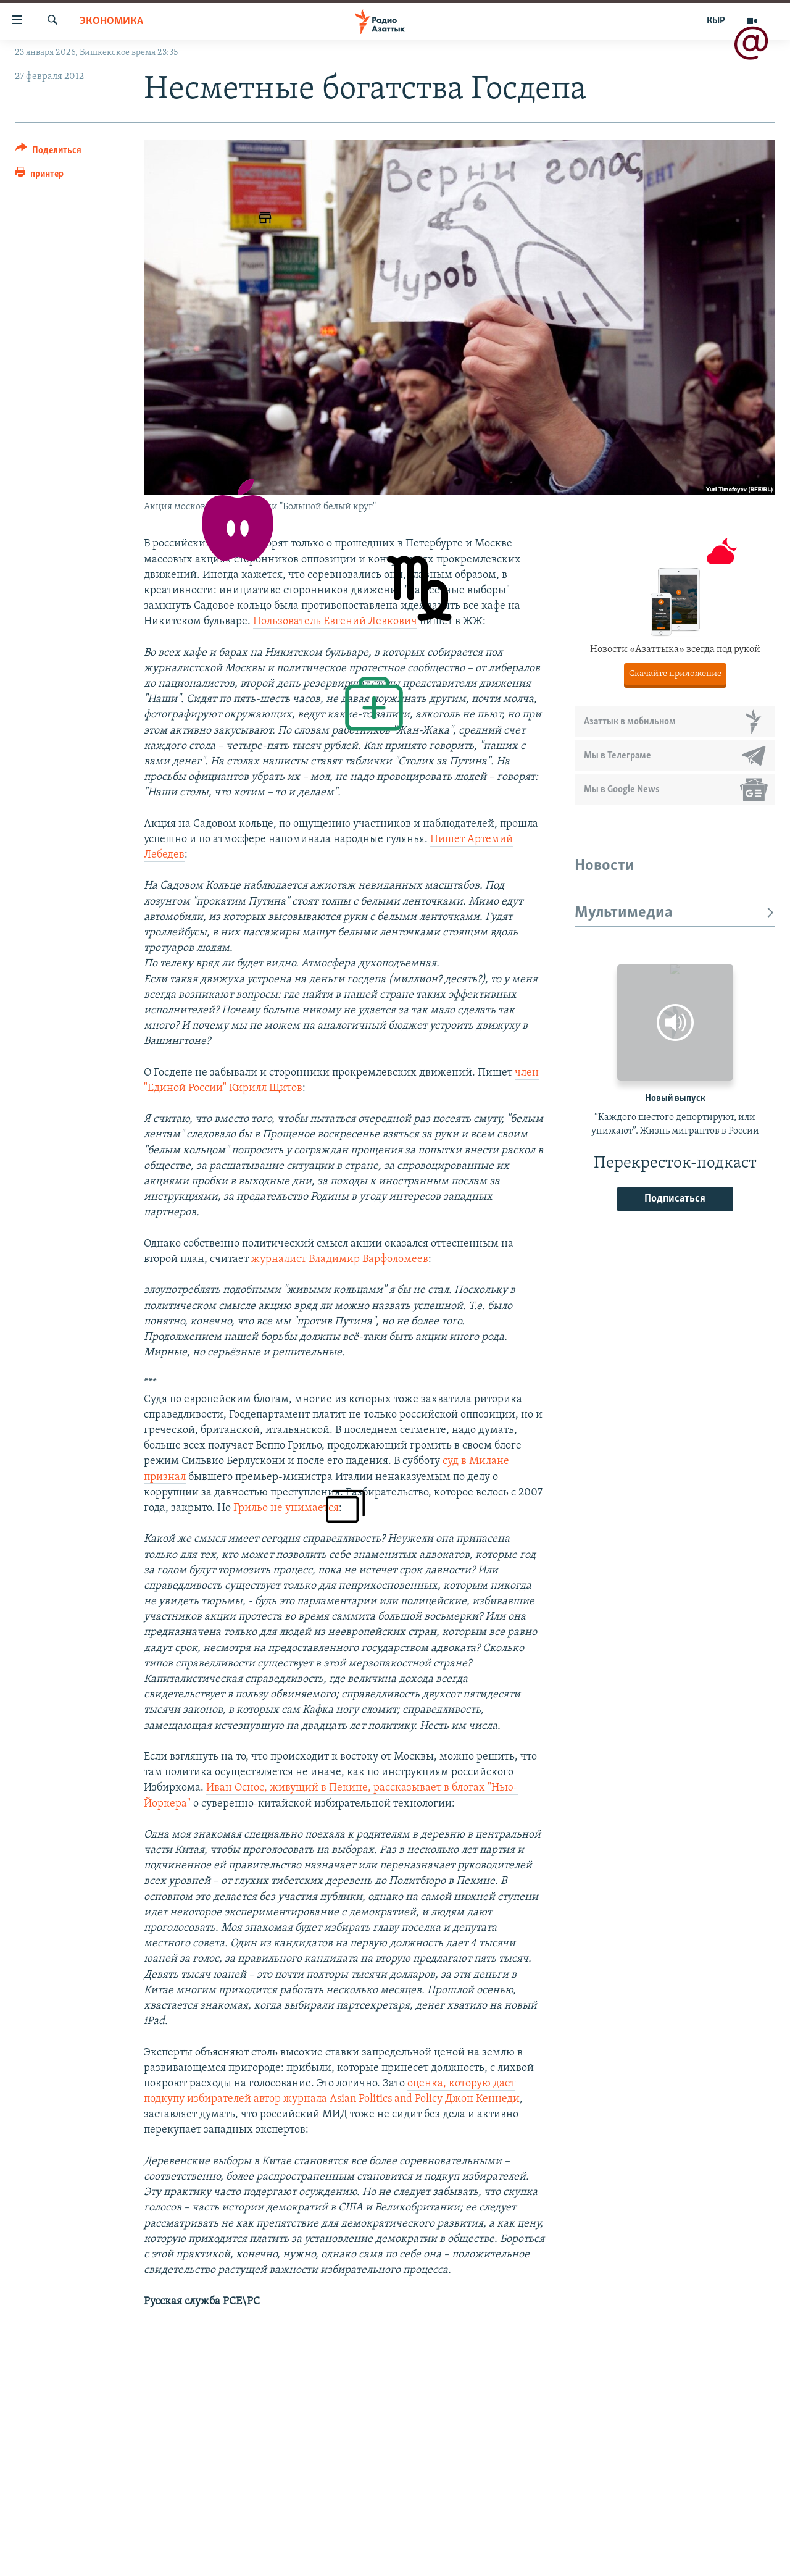  Describe the element at coordinates (374, 704) in the screenshot. I see `access health or medical features` at that location.